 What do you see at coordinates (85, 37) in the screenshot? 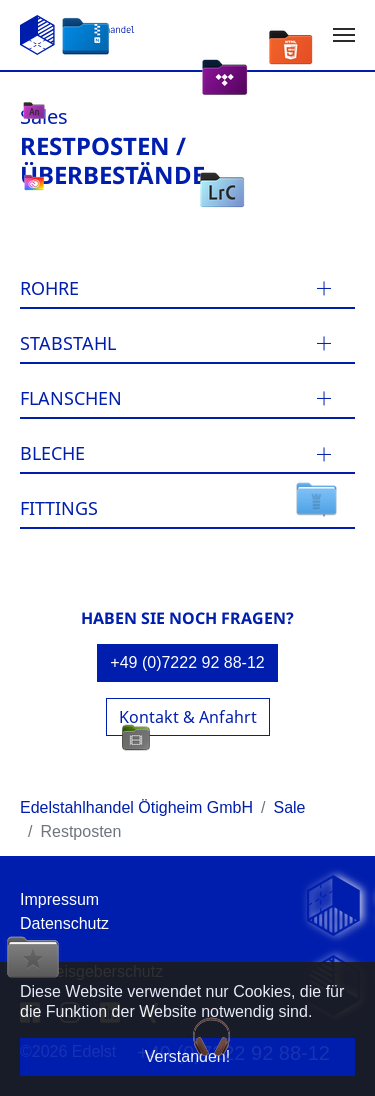
I see `open nanazip compressed archive folder` at bounding box center [85, 37].